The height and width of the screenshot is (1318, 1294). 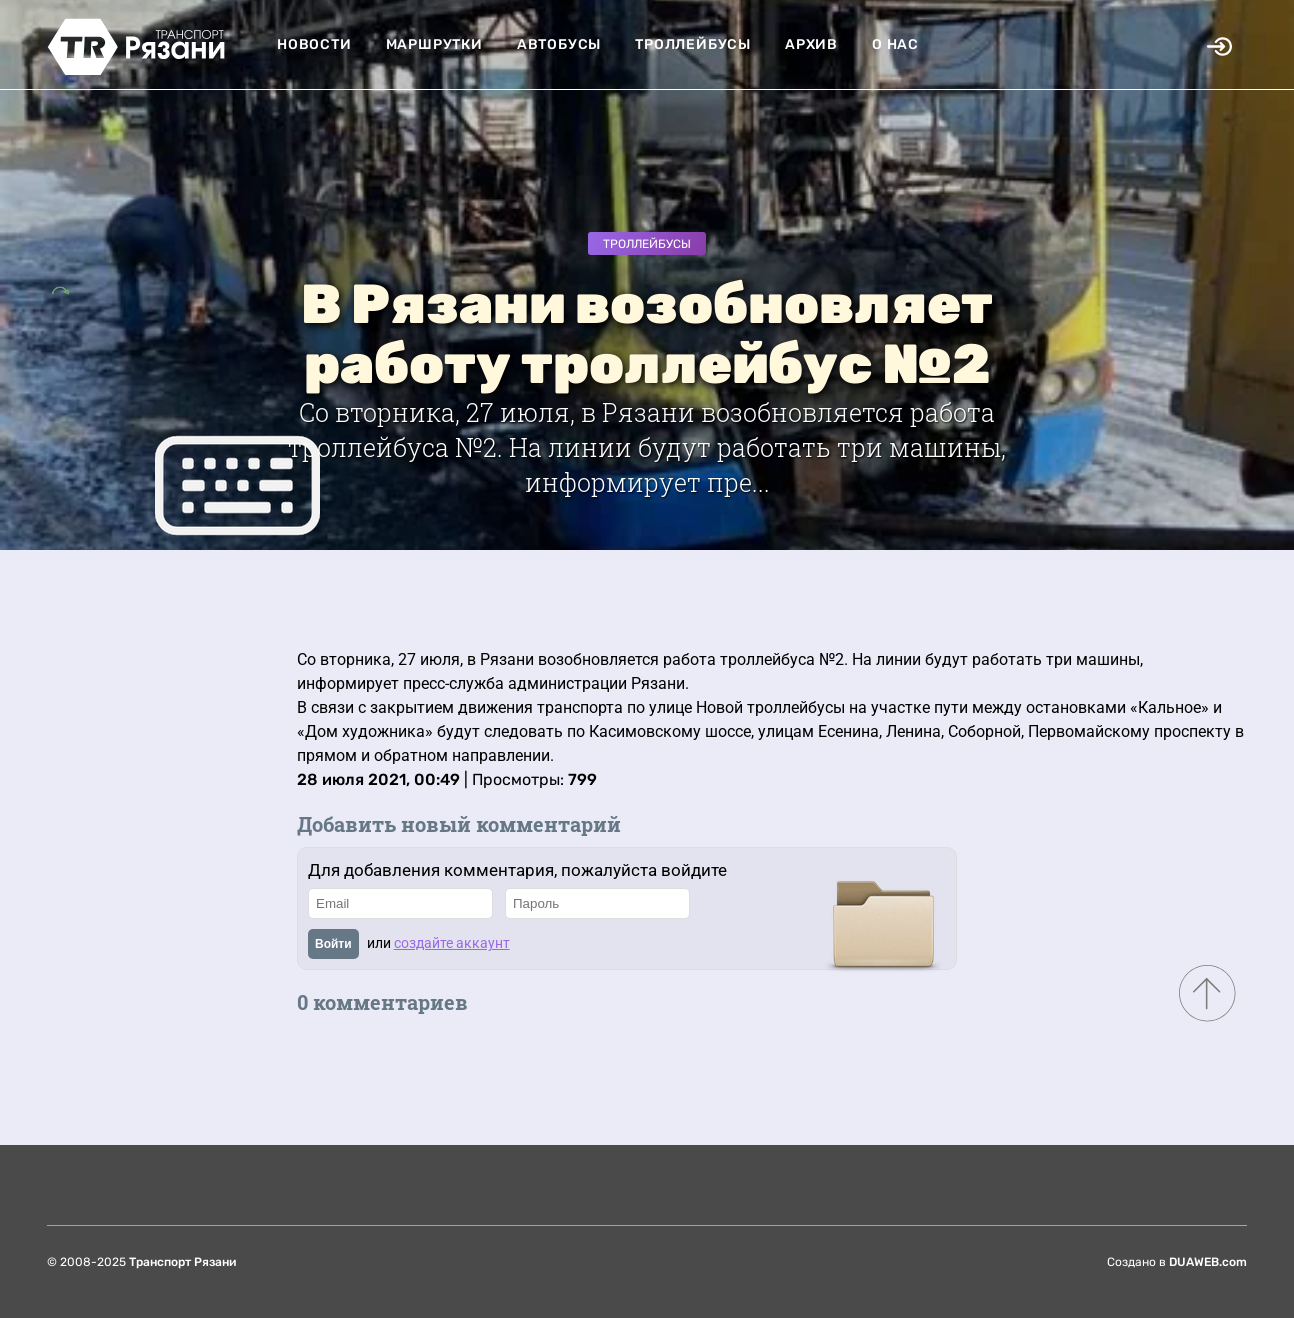 I want to click on open folder to view files, so click(x=883, y=929).